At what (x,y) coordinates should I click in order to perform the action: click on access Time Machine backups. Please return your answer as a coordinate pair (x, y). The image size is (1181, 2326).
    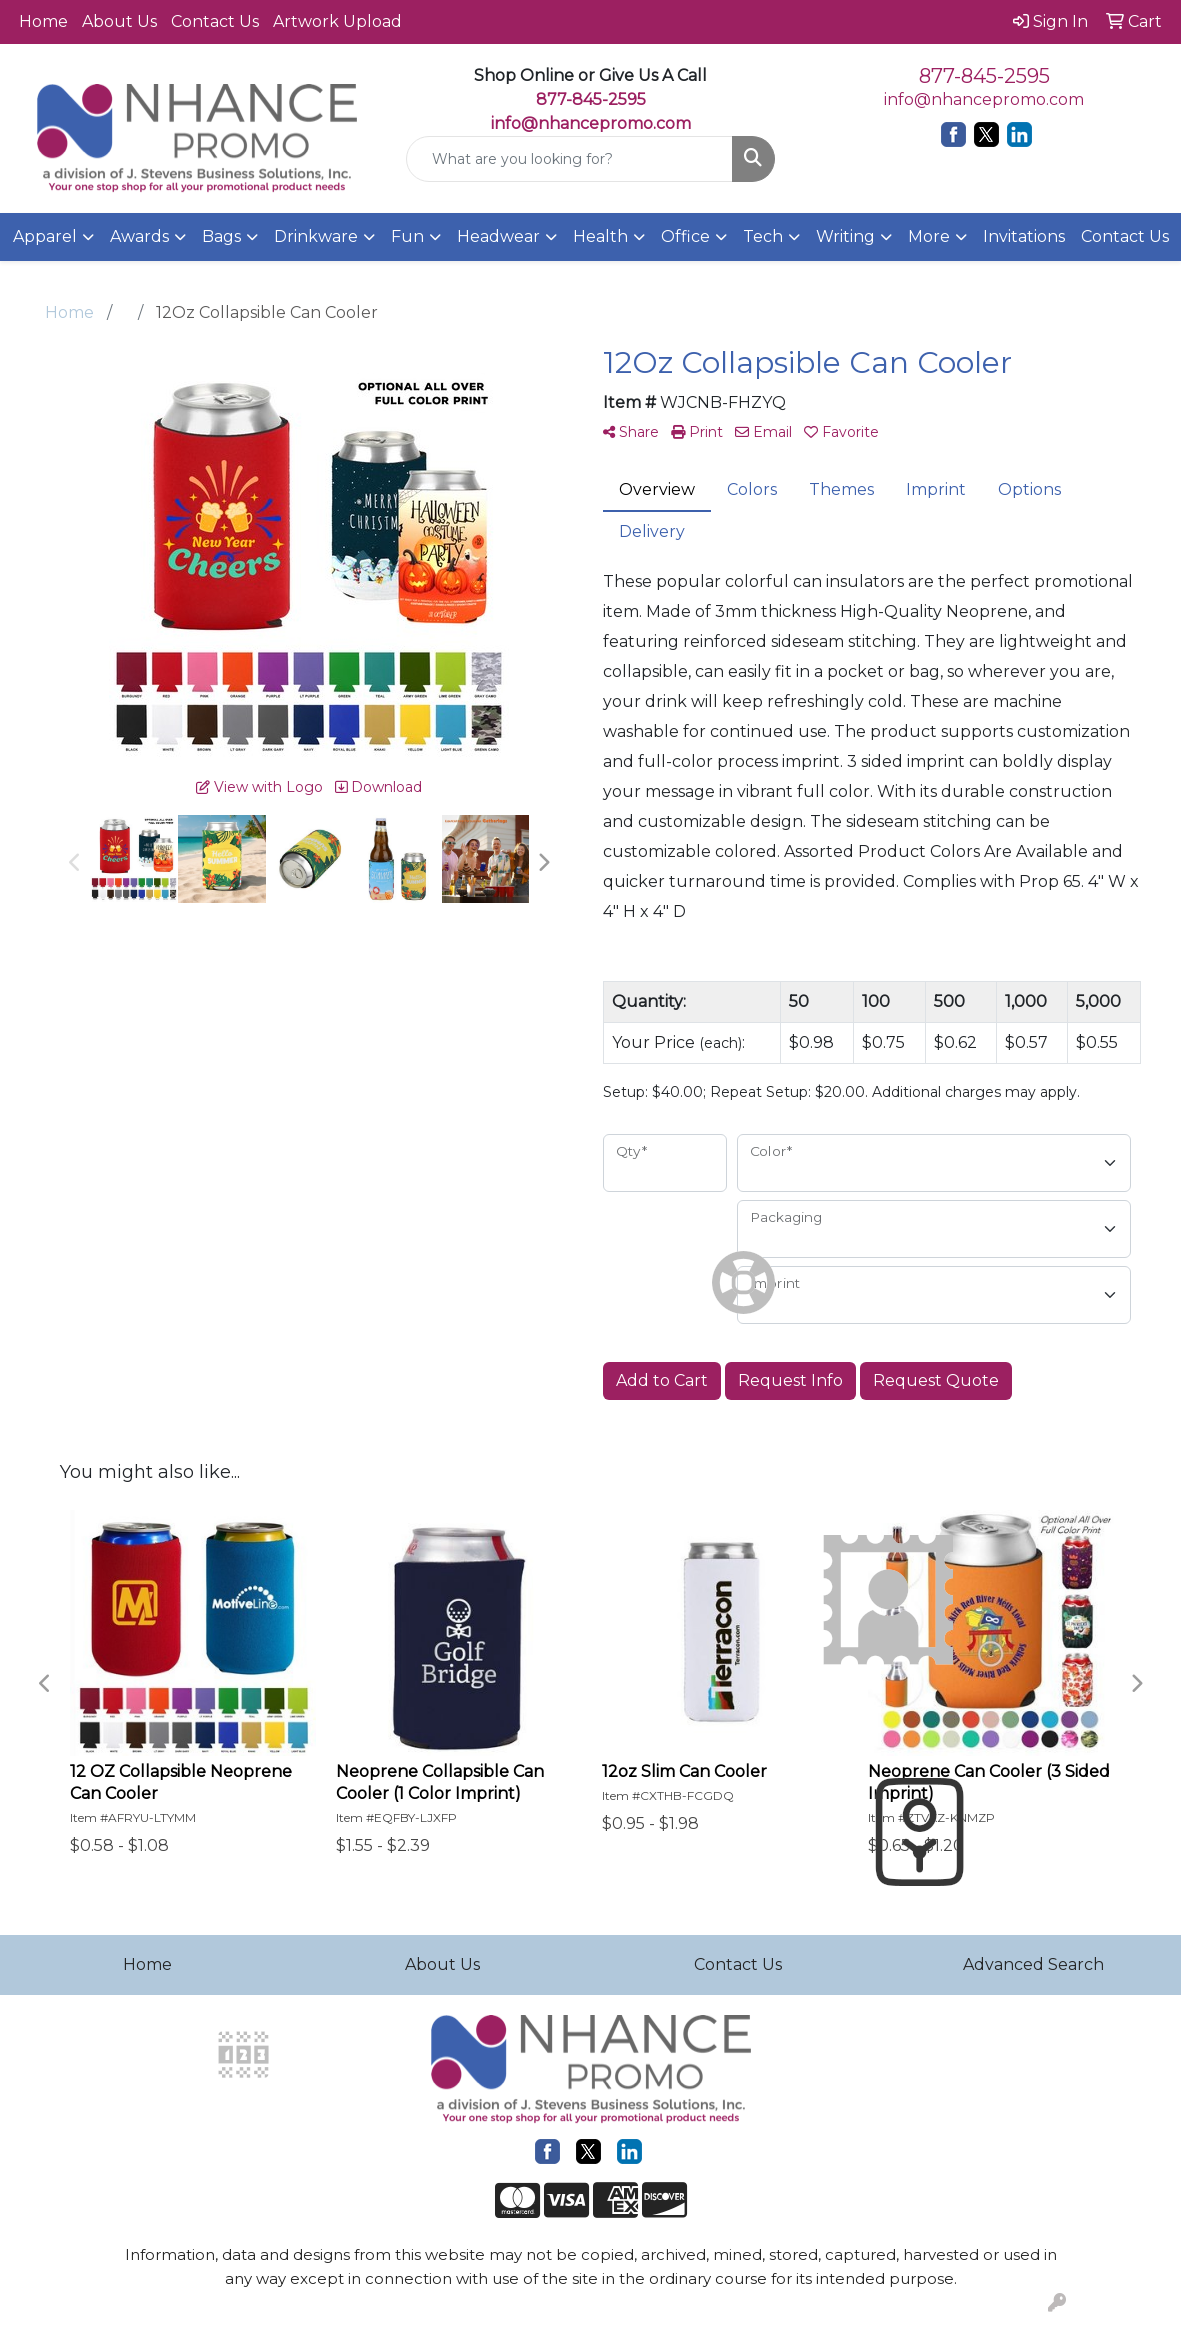
    Looking at the image, I should click on (923, 1832).